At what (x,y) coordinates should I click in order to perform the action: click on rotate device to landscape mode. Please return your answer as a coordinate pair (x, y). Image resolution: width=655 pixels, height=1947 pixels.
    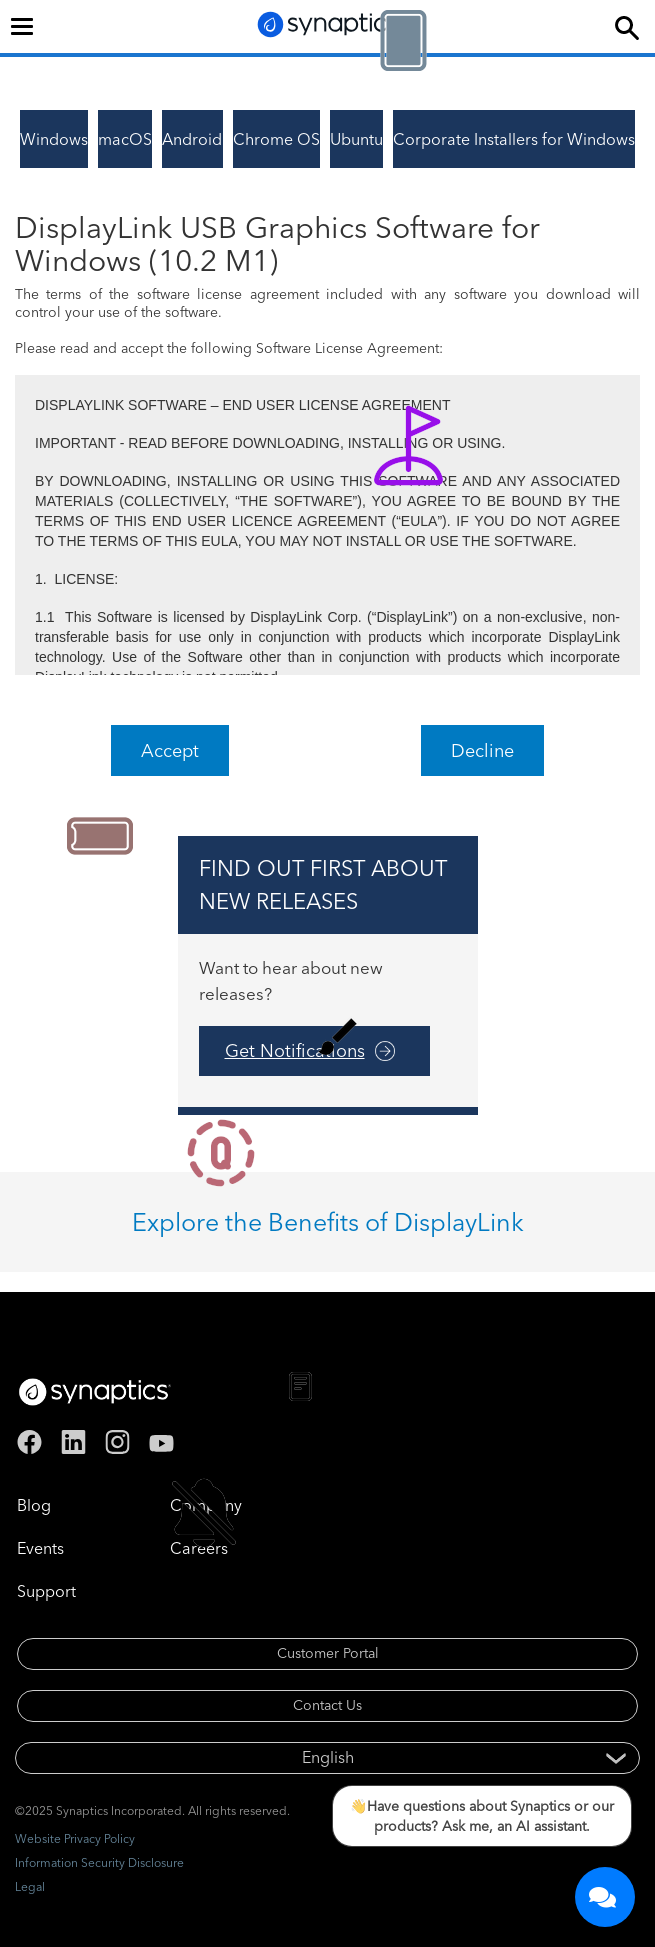
    Looking at the image, I should click on (100, 836).